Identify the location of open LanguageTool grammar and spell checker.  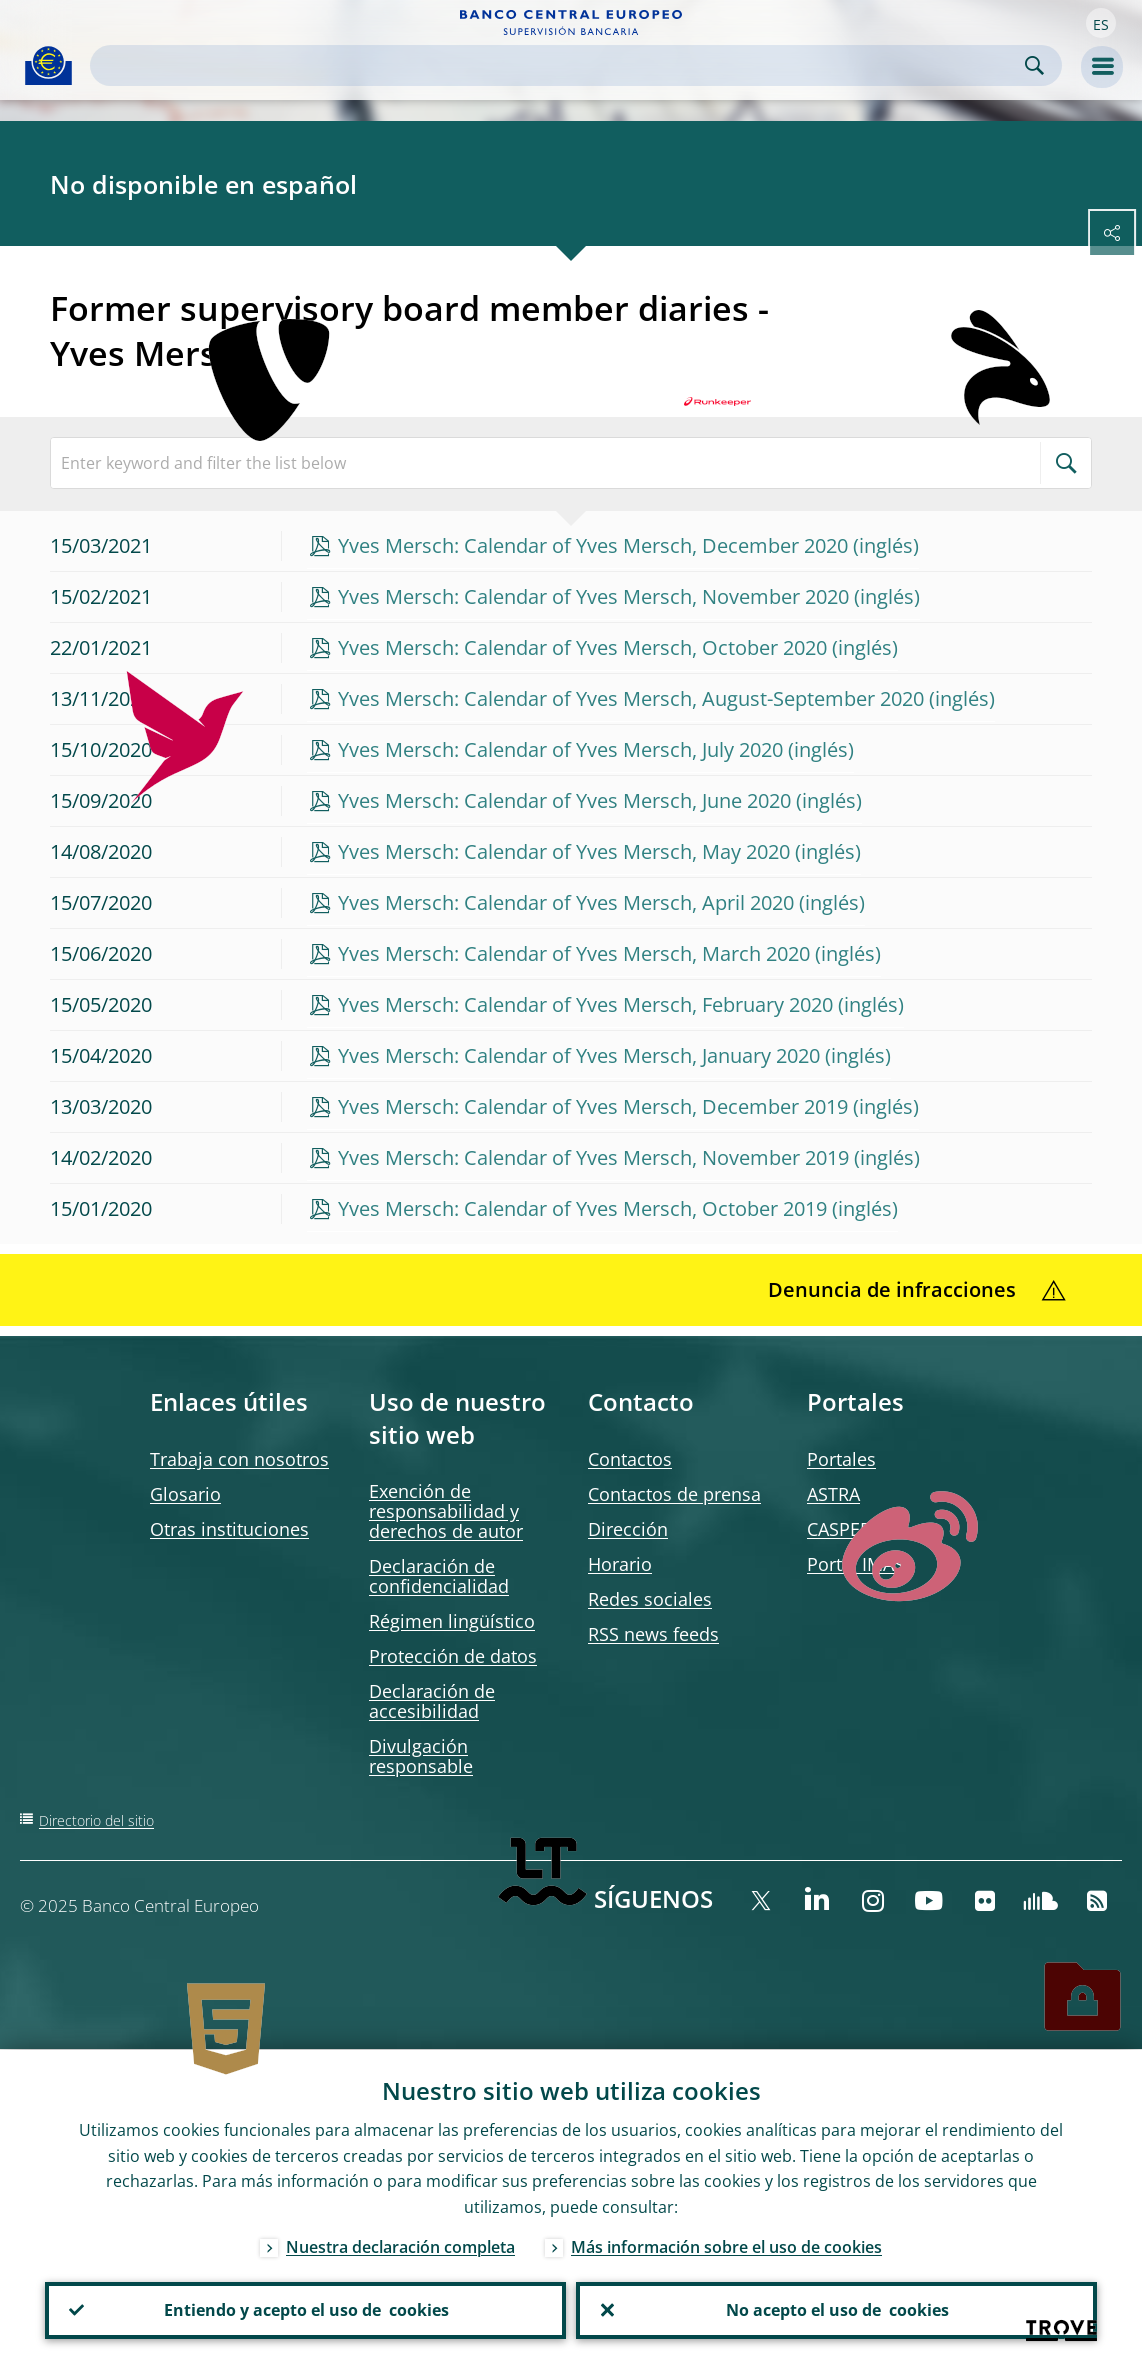
(542, 1871).